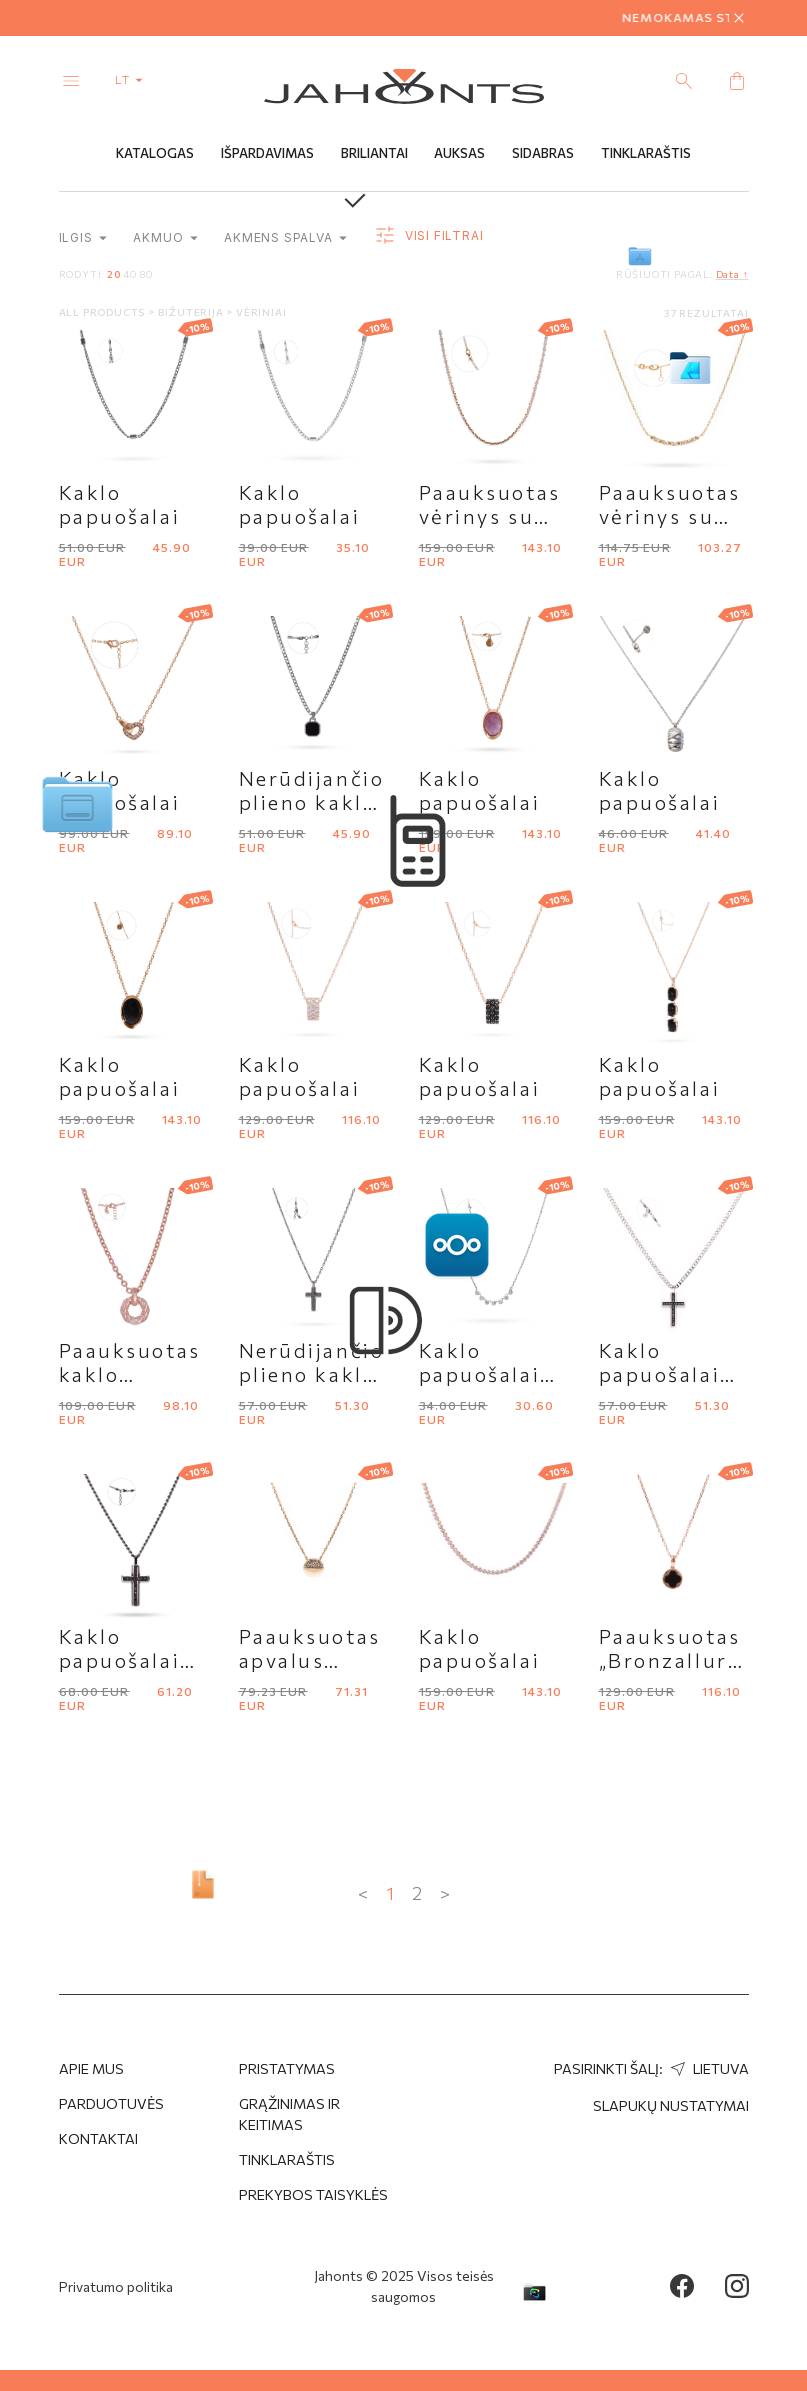 The width and height of the screenshot is (807, 2391). I want to click on open datalore project files folder, so click(534, 2292).